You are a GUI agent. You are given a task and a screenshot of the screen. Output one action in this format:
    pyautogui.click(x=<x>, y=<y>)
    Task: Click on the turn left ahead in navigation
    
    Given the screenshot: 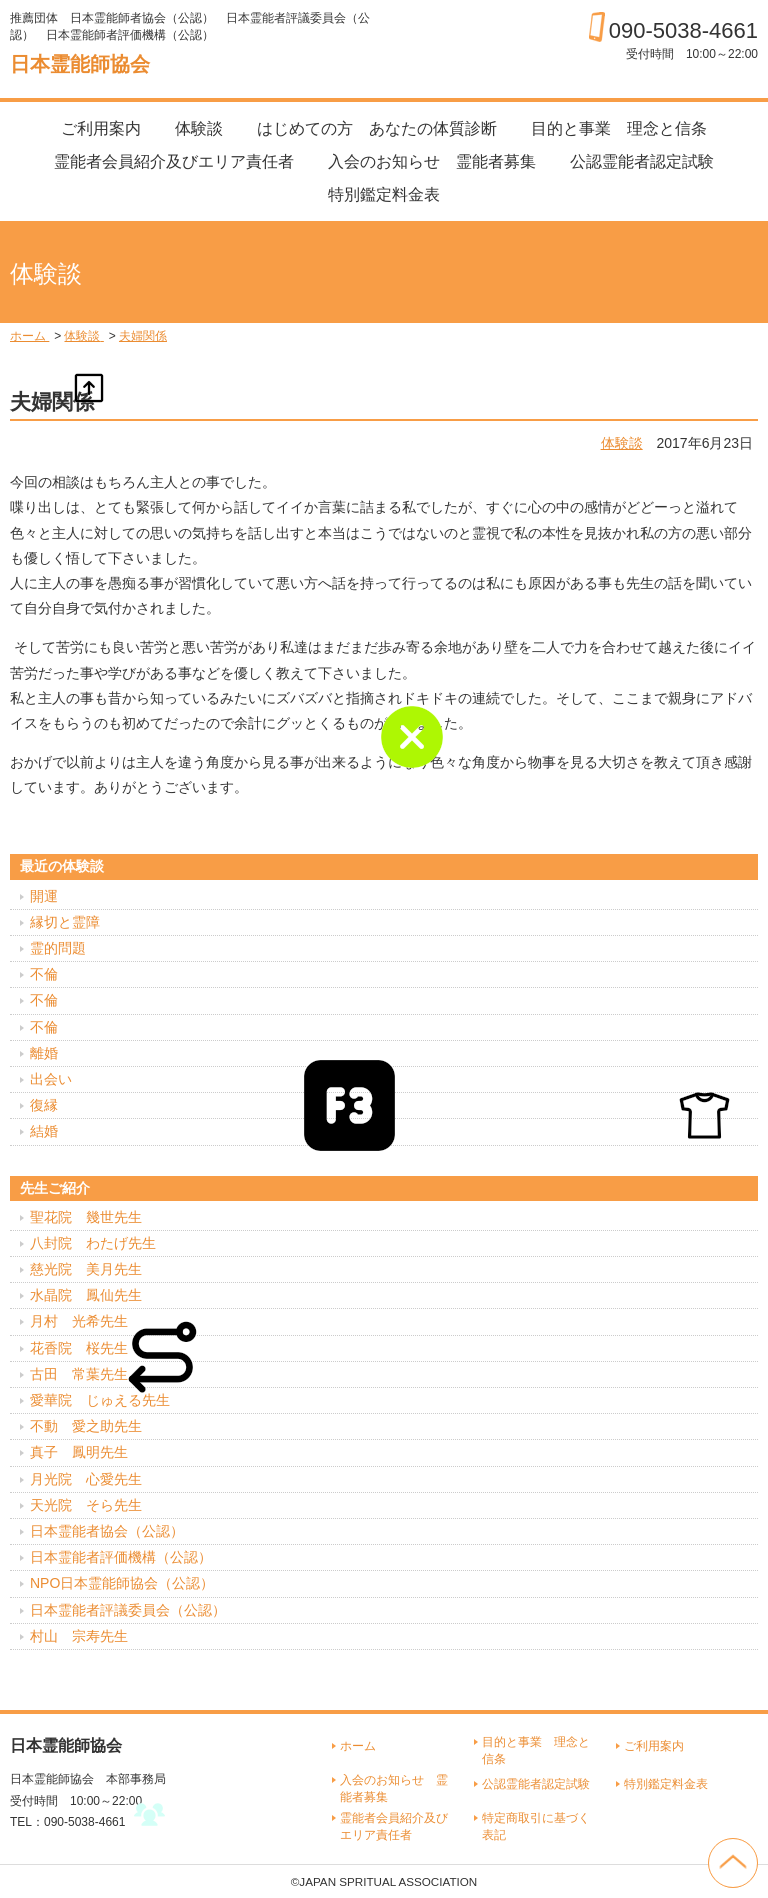 What is the action you would take?
    pyautogui.click(x=162, y=1355)
    